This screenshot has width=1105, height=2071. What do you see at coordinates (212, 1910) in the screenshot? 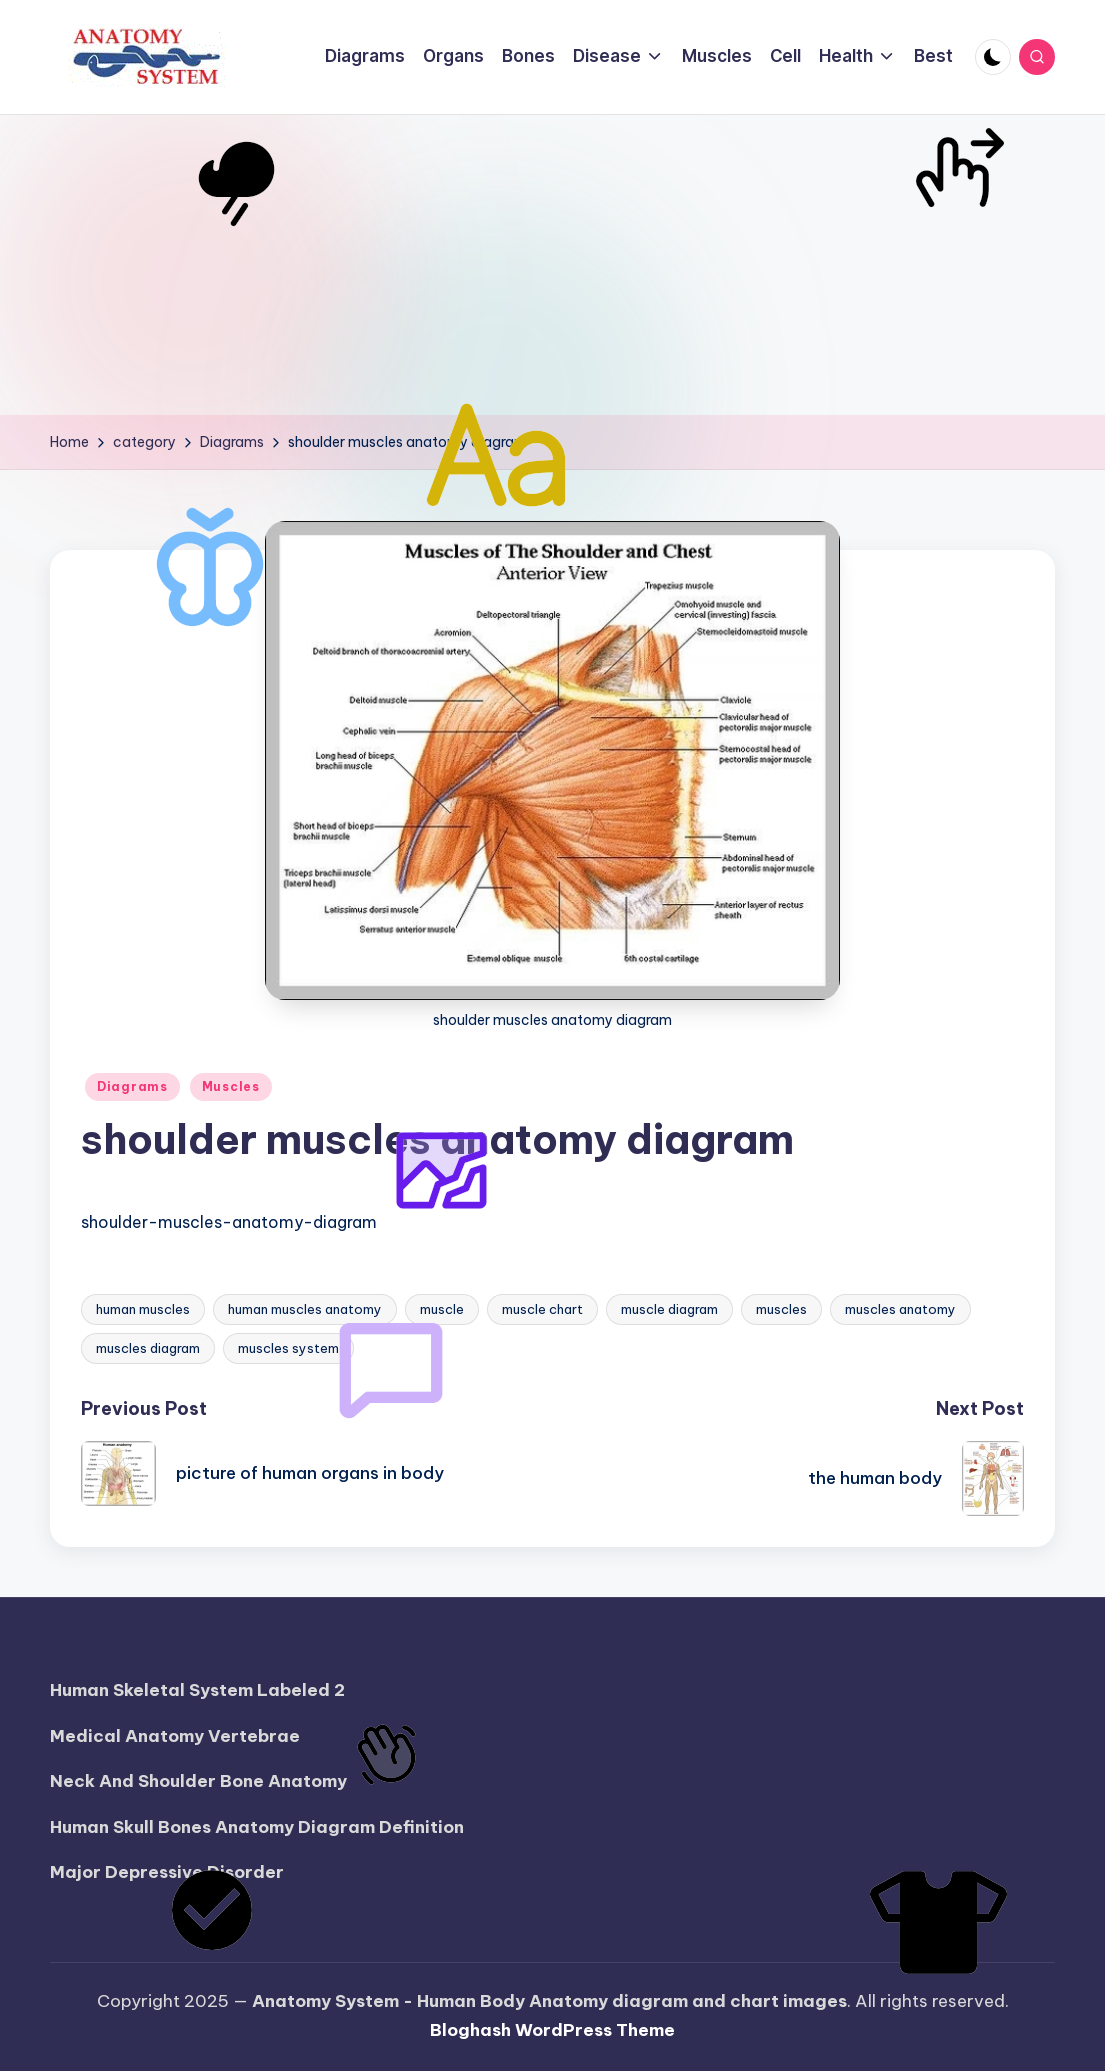
I see `indicates successful completion of an action` at bounding box center [212, 1910].